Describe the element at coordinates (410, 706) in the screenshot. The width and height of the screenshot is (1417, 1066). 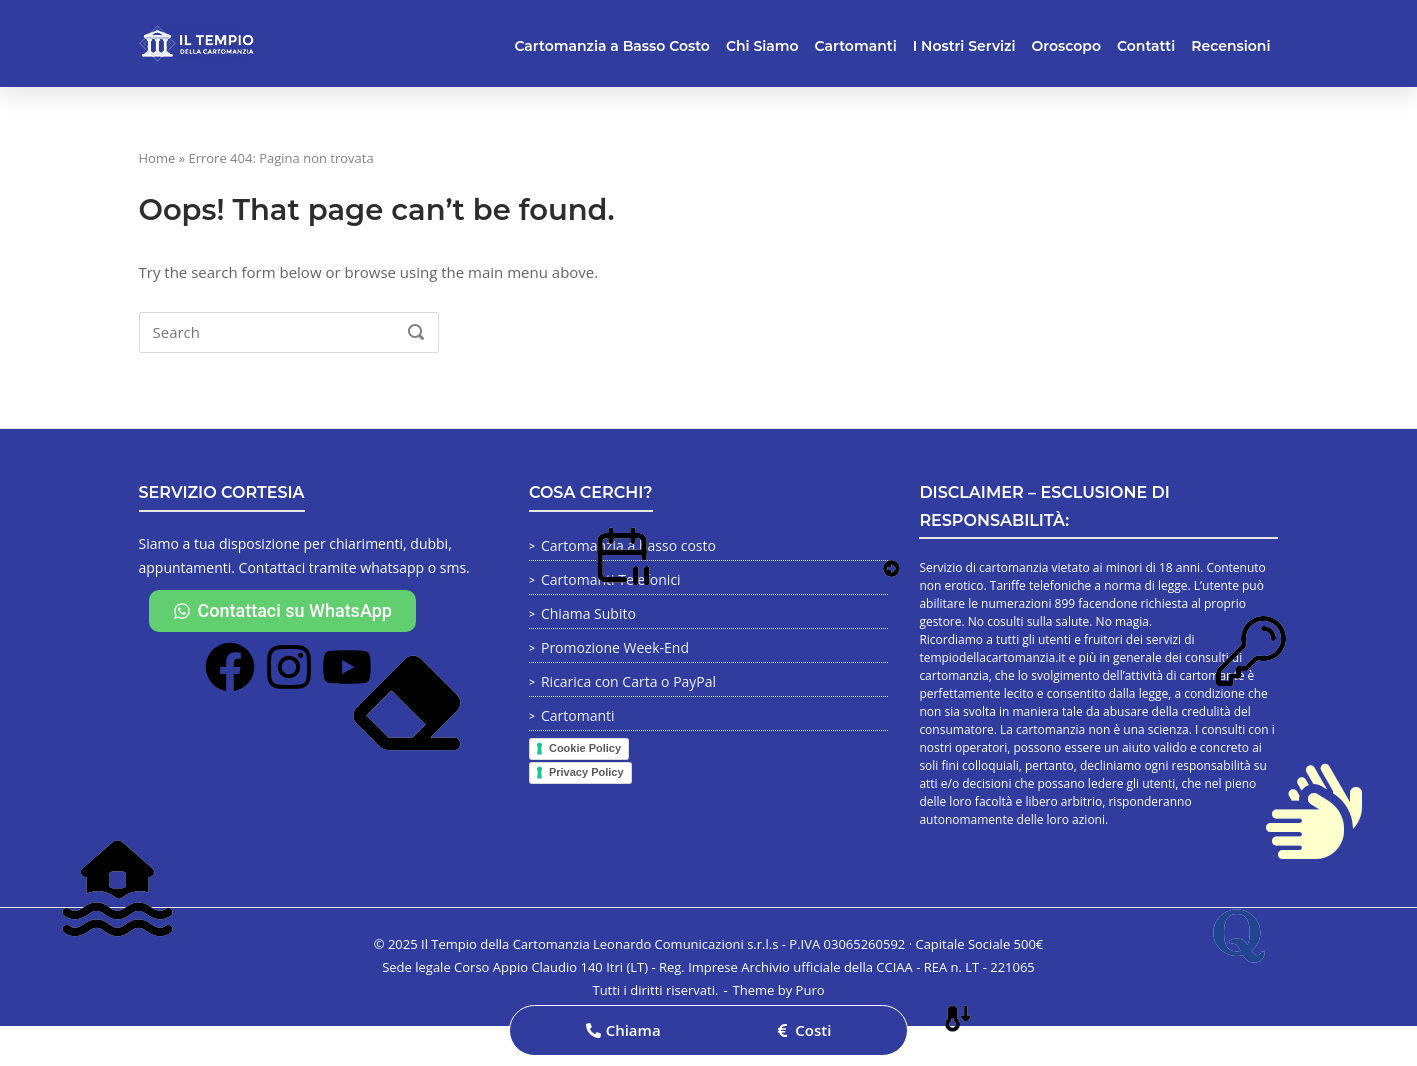
I see `erase or clear content` at that location.